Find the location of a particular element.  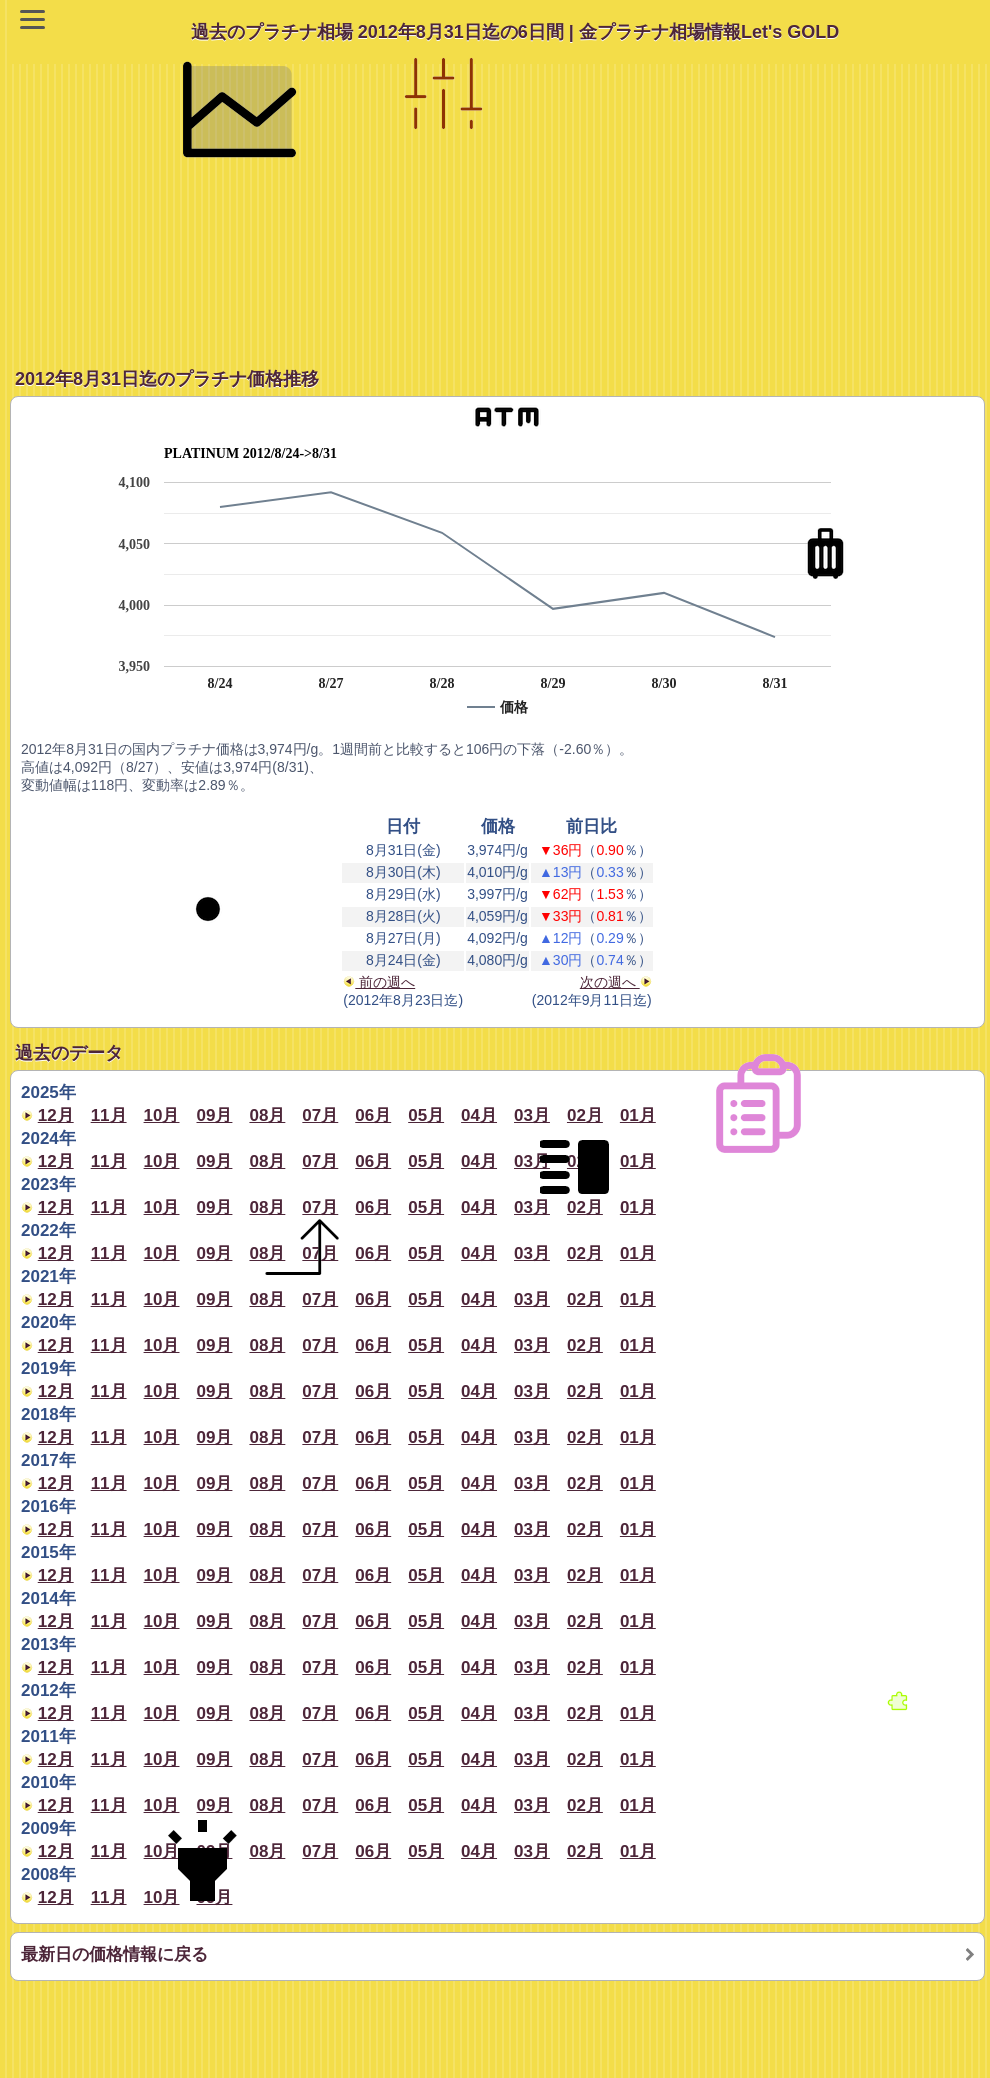

adjust settings or preferences is located at coordinates (443, 93).